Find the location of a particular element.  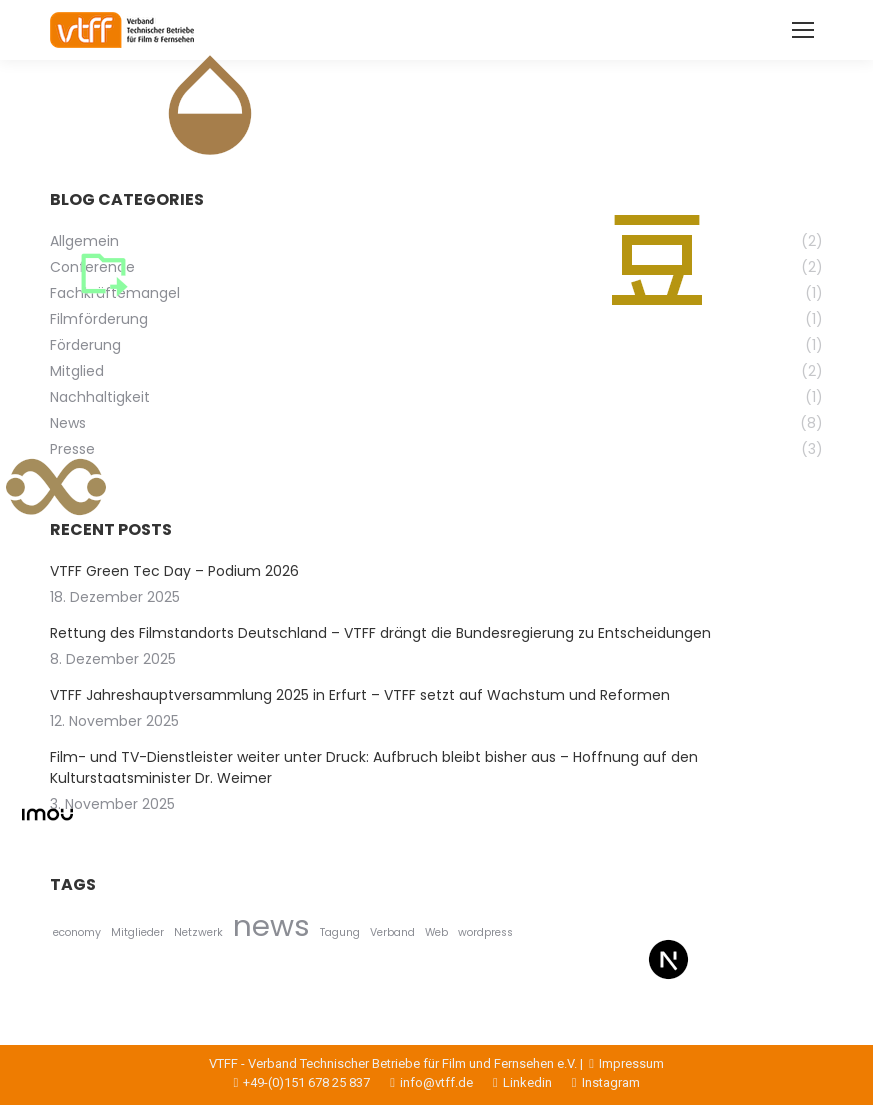

Next.js framework logo is located at coordinates (668, 959).